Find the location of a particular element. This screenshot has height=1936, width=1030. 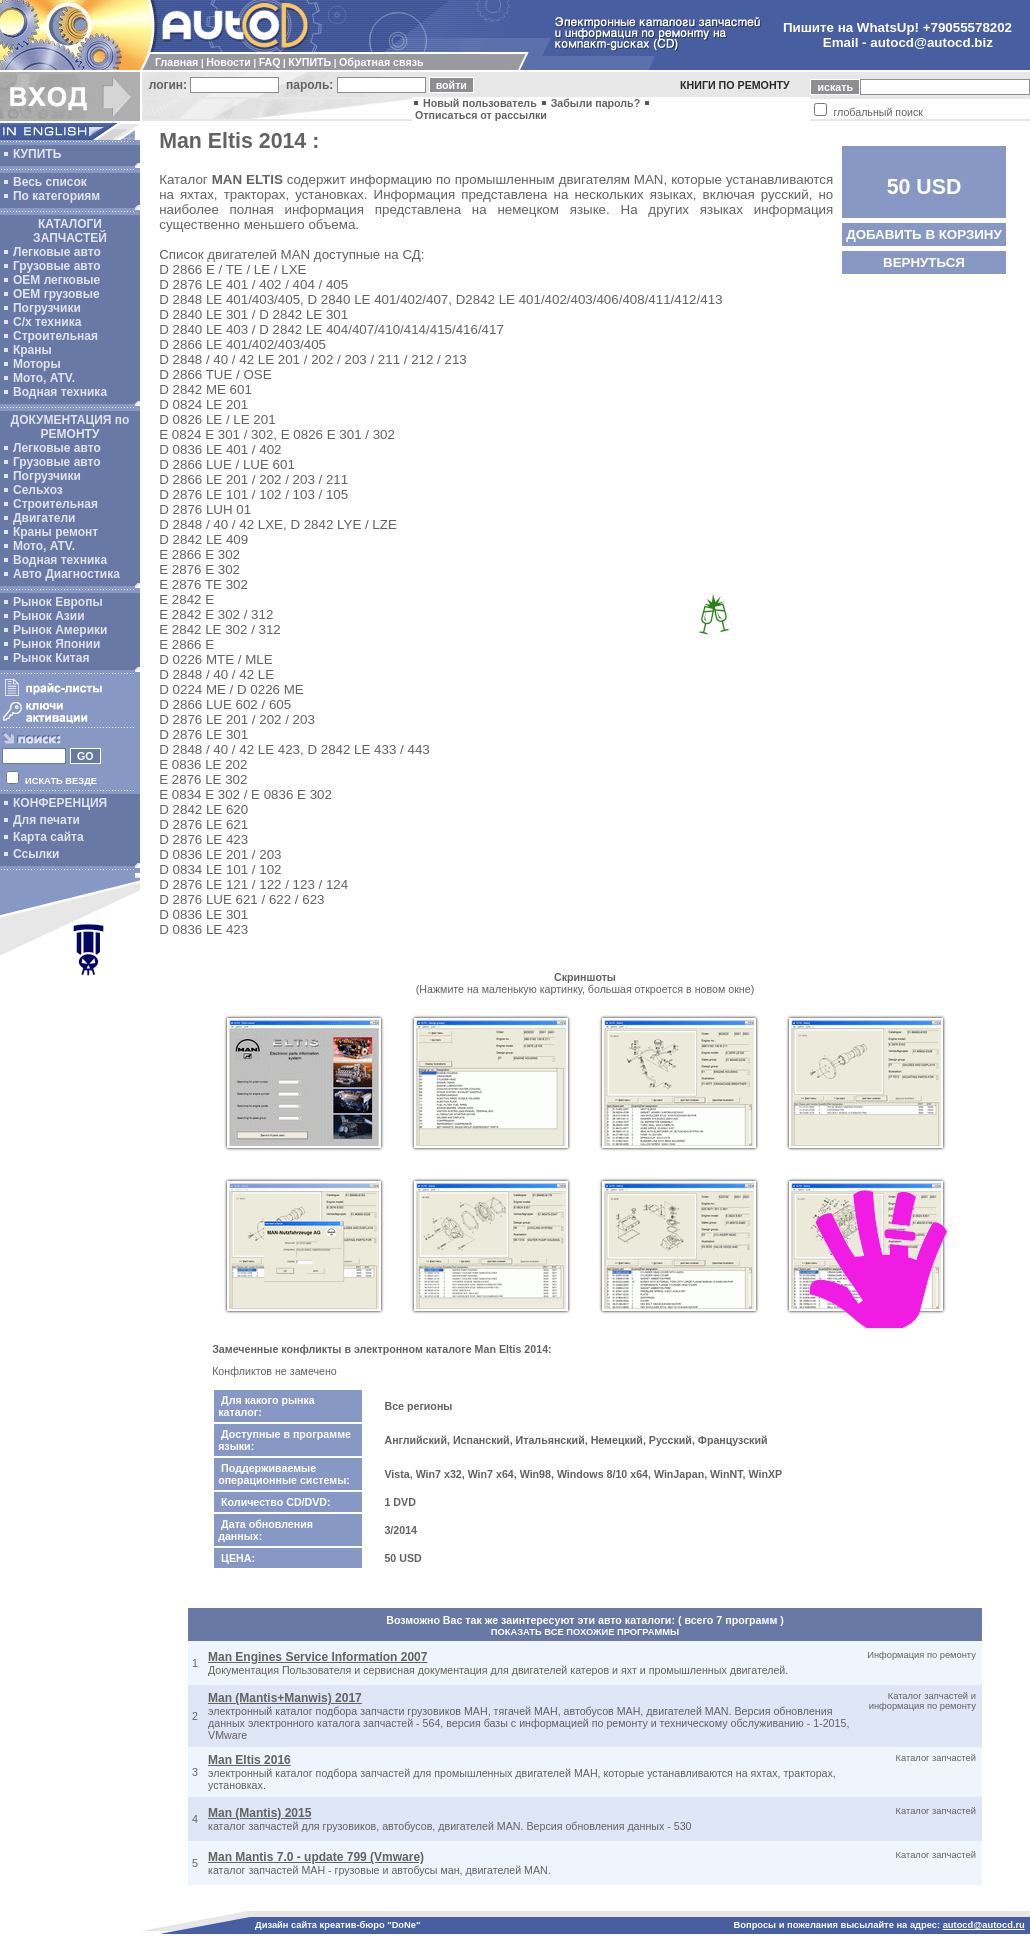

achievement unlocked for defeating enemies is located at coordinates (88, 949).